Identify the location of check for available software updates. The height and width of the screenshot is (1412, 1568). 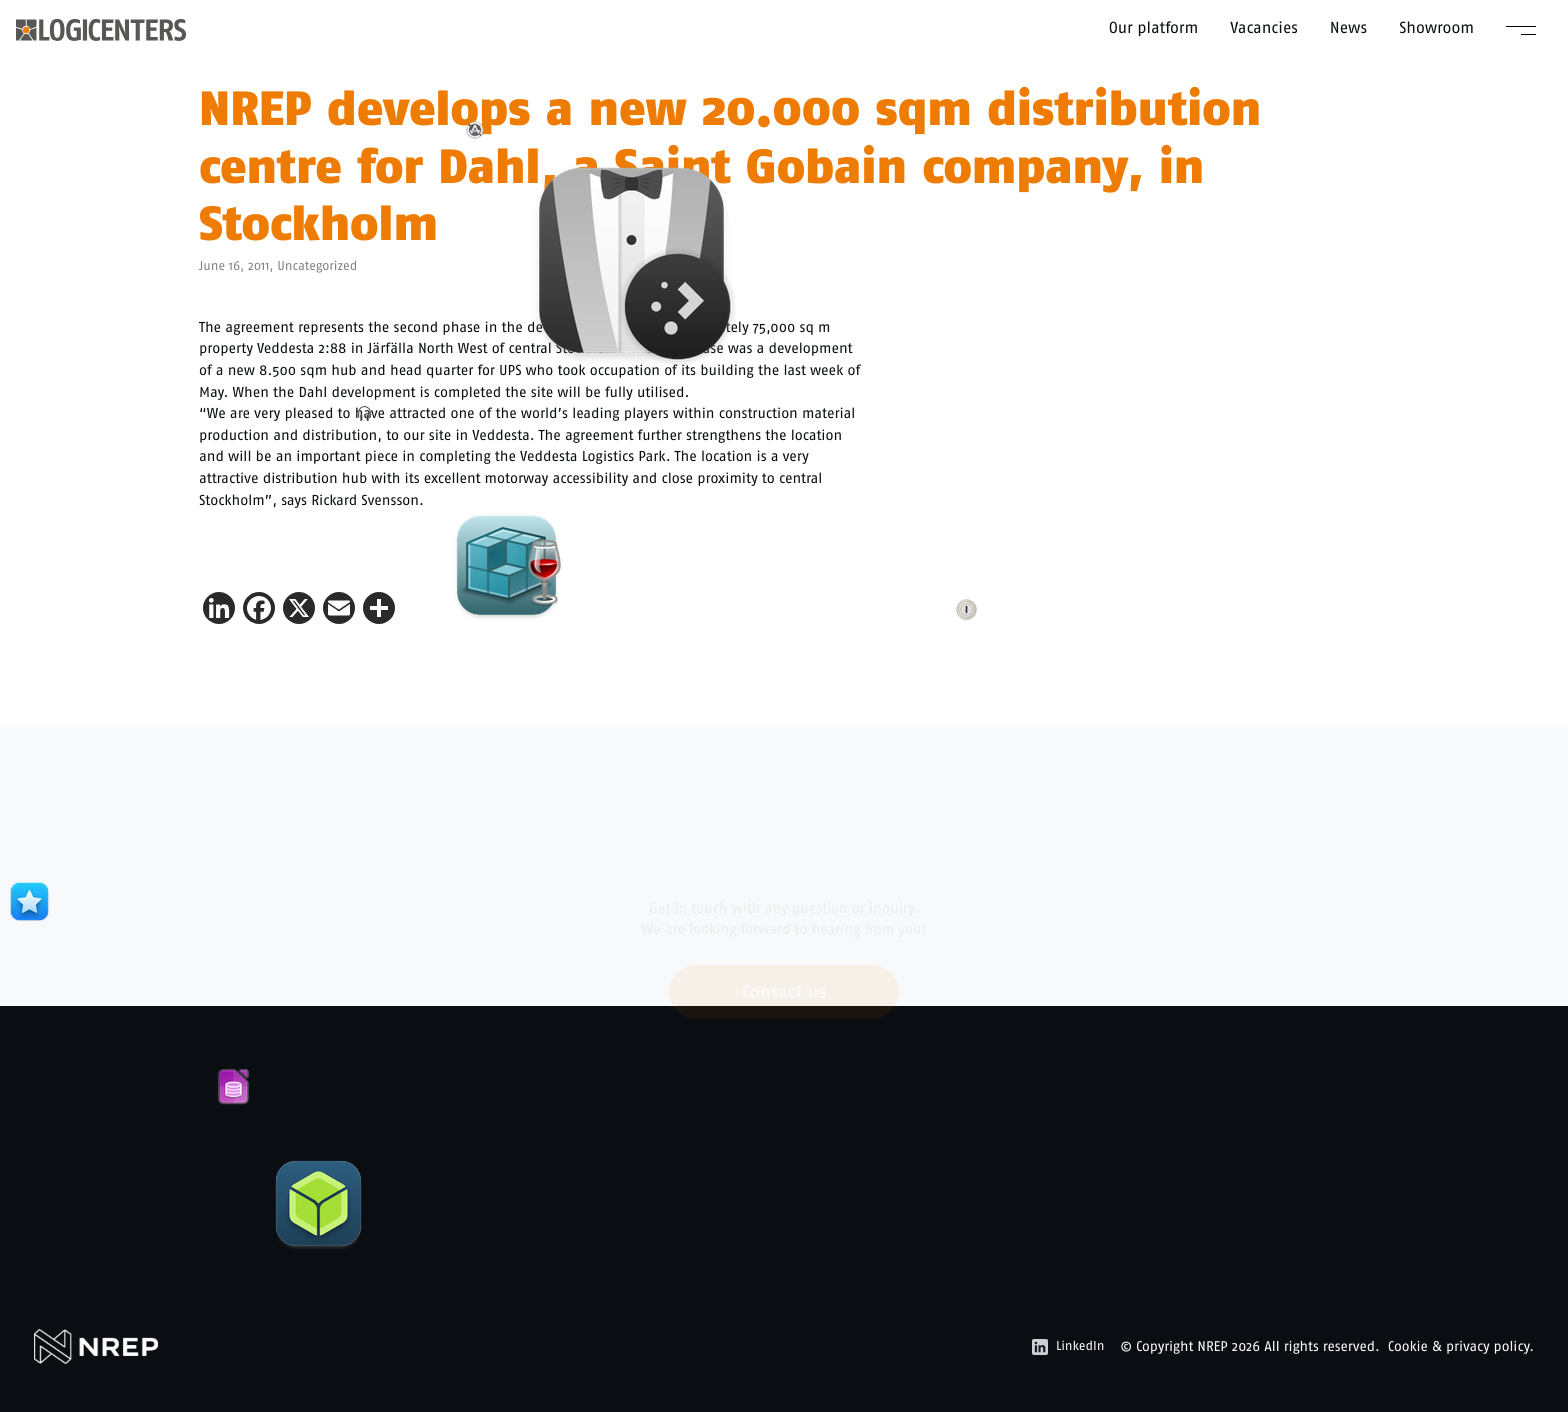
(475, 130).